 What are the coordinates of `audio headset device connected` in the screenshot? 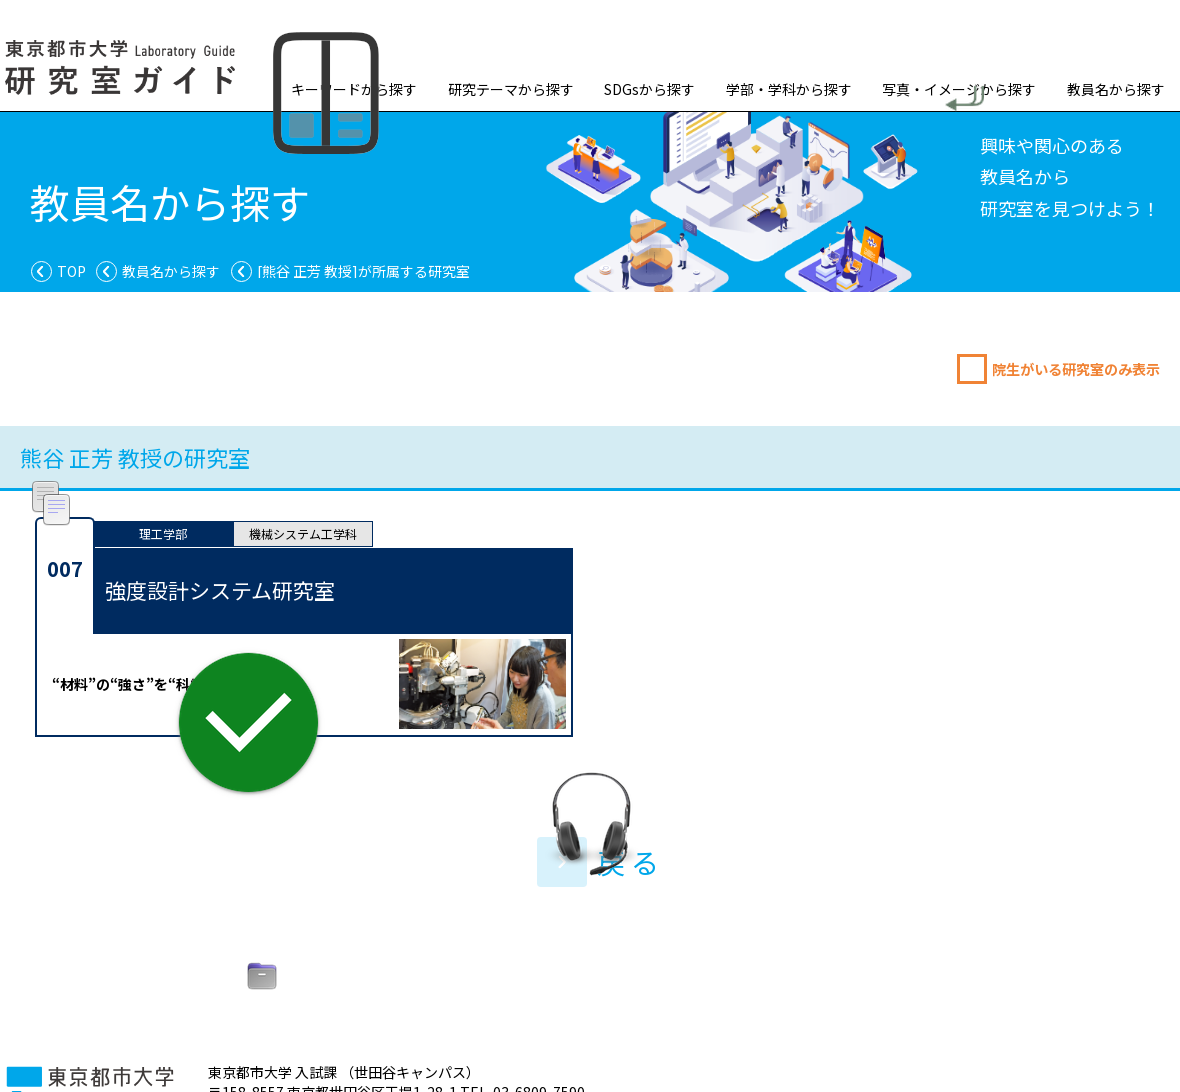 It's located at (591, 823).